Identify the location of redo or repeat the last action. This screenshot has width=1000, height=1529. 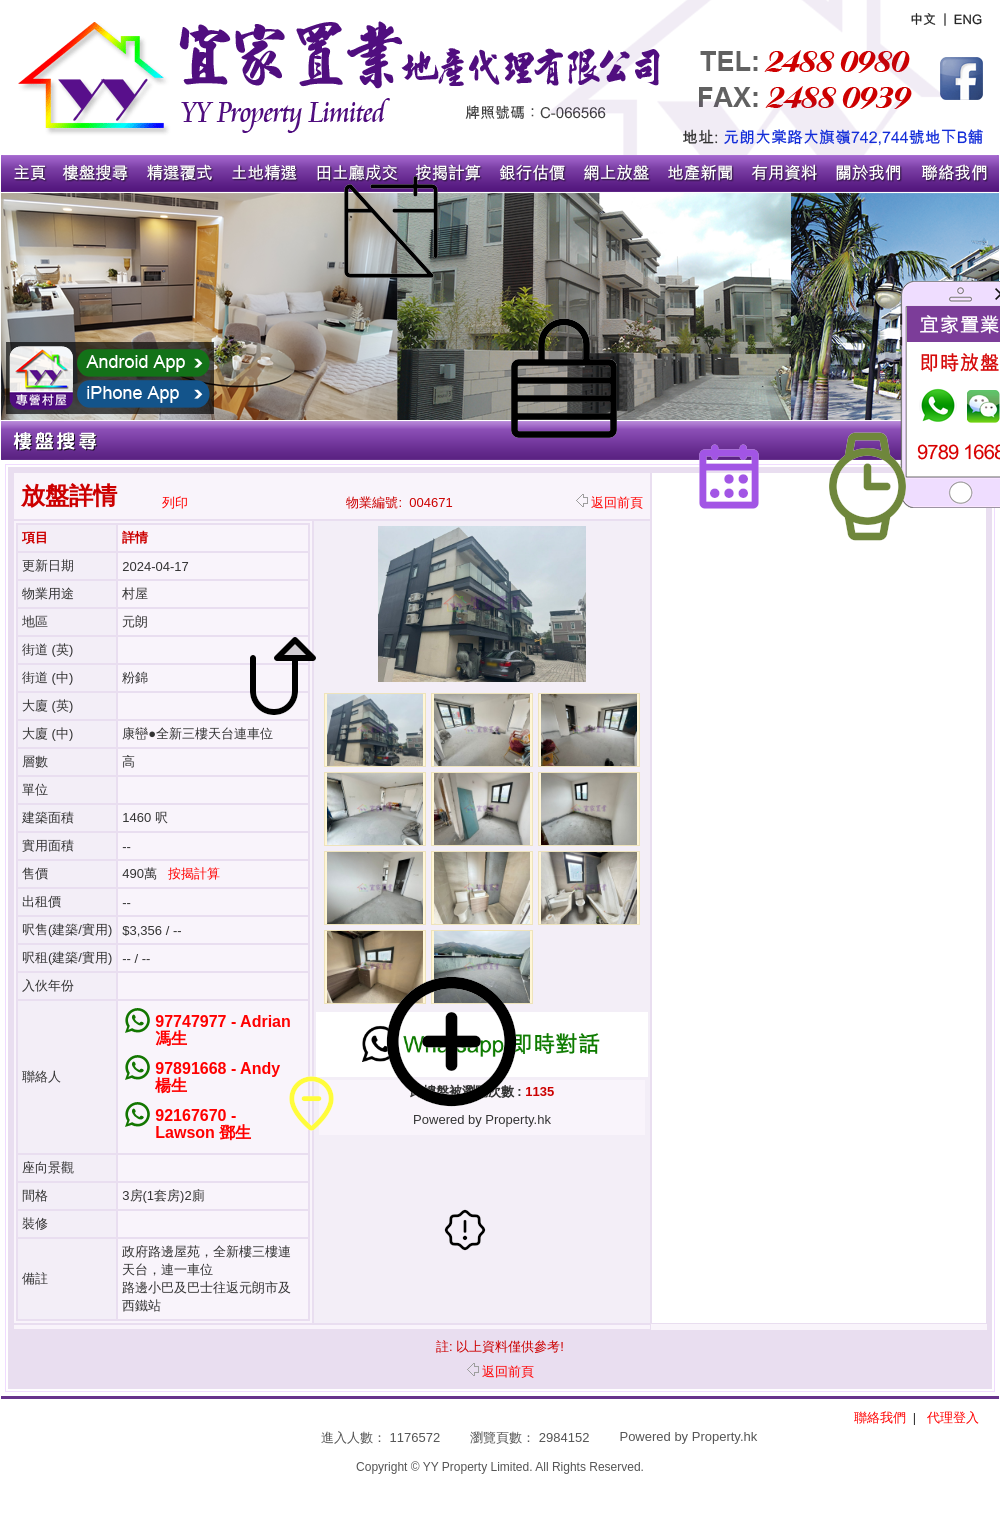
(280, 676).